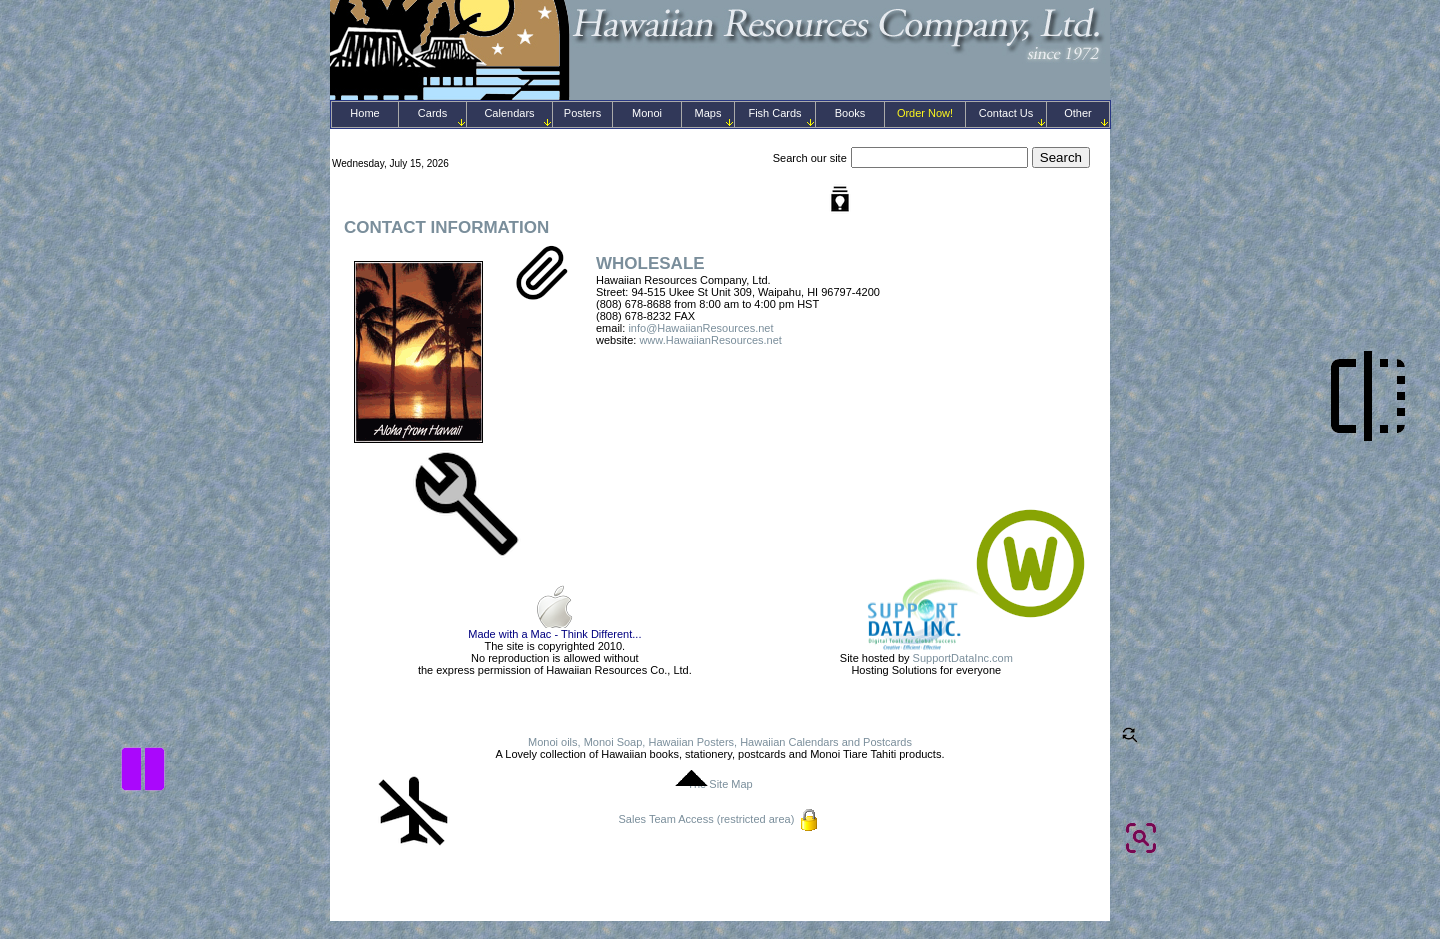 The width and height of the screenshot is (1440, 939). What do you see at coordinates (1030, 563) in the screenshot?
I see `laundry care symbol indicating wash dry setting` at bounding box center [1030, 563].